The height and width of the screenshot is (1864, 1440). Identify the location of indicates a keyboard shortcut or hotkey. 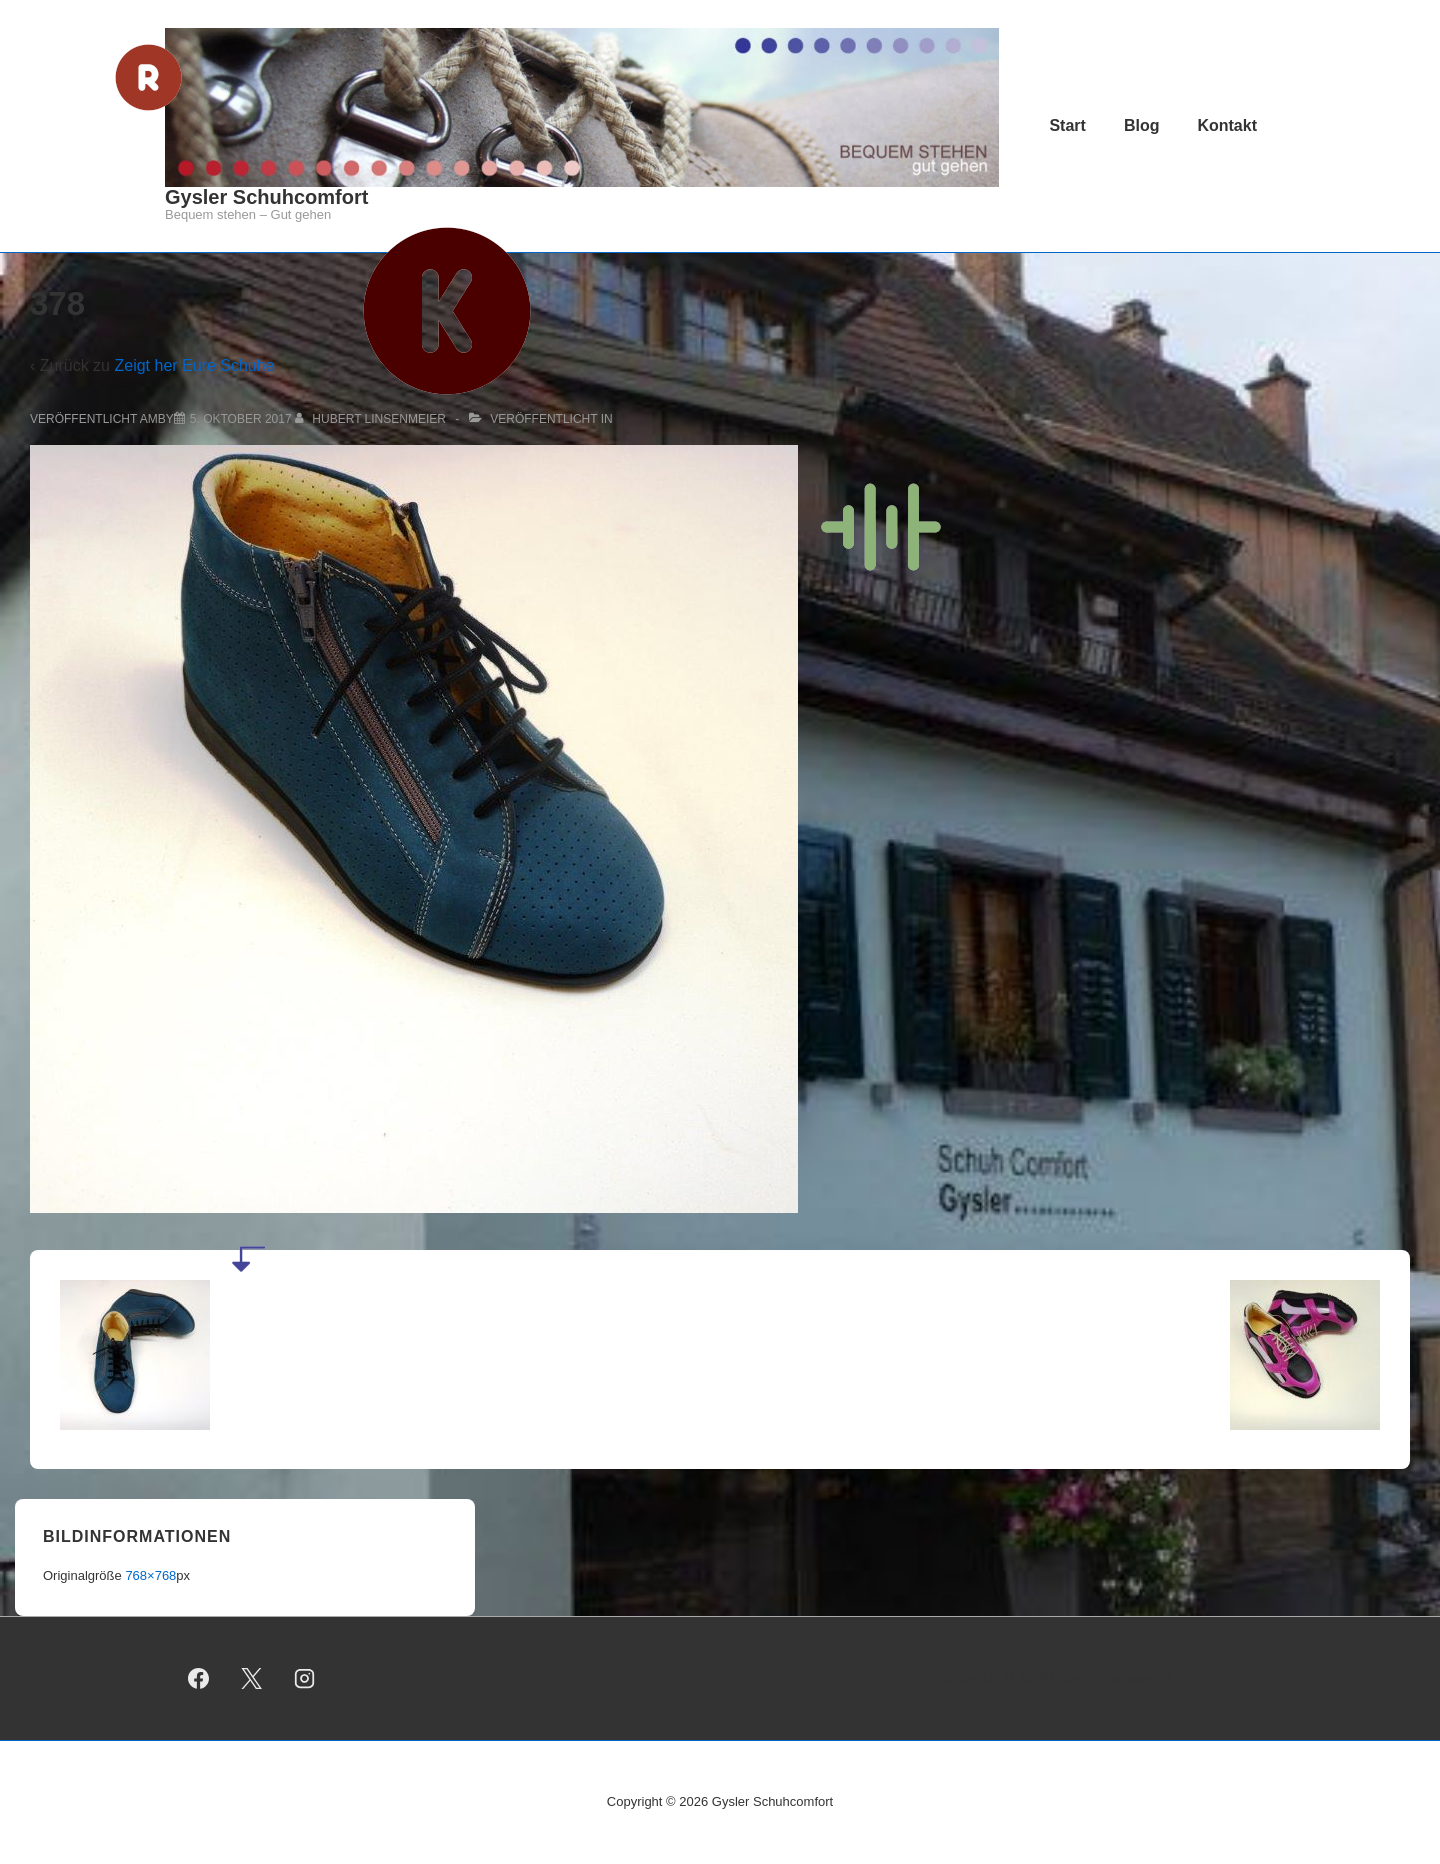
(447, 311).